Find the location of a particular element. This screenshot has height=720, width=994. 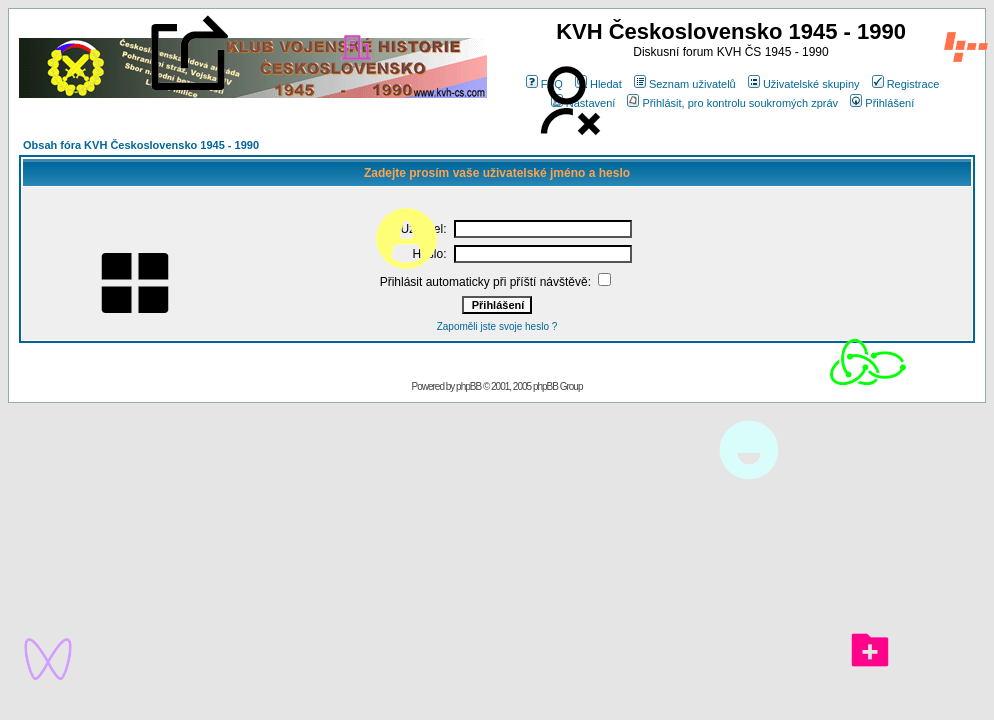

redux-saga library logo is located at coordinates (868, 362).